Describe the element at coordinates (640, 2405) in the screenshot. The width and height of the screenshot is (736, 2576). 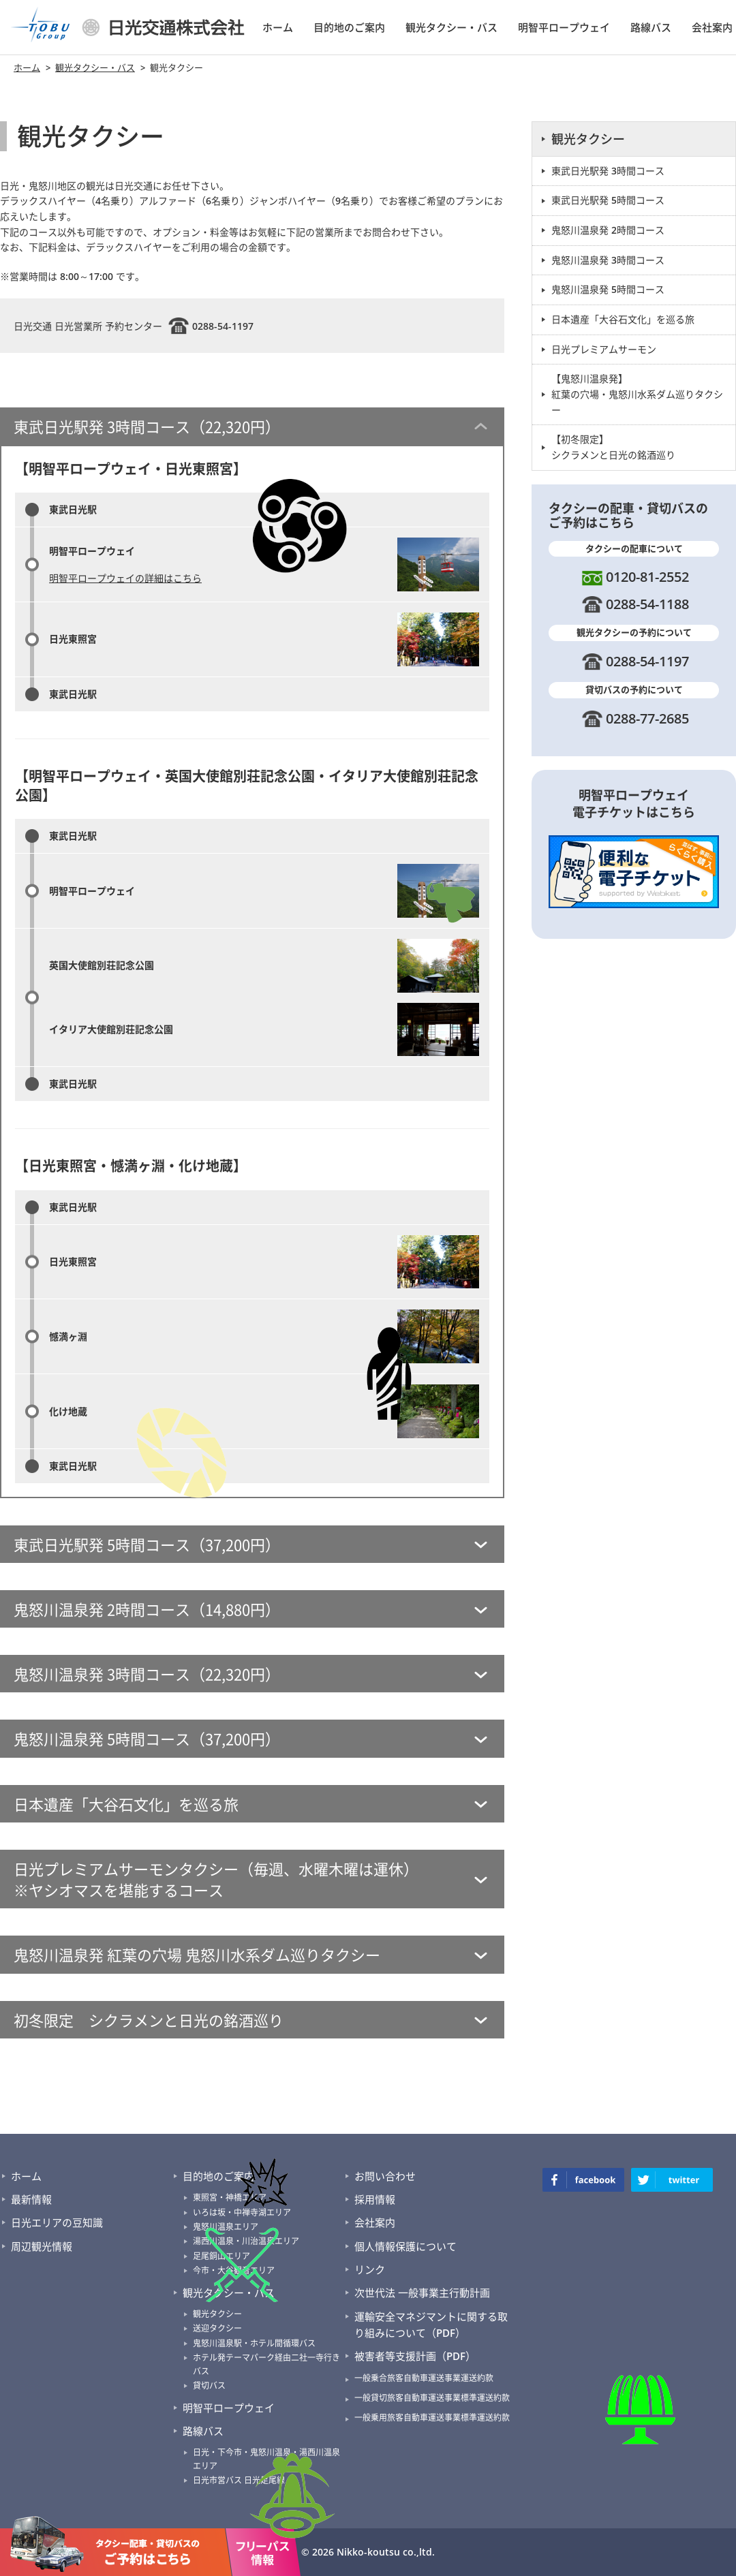
I see `dessert or sweet treat category in a game menu` at that location.